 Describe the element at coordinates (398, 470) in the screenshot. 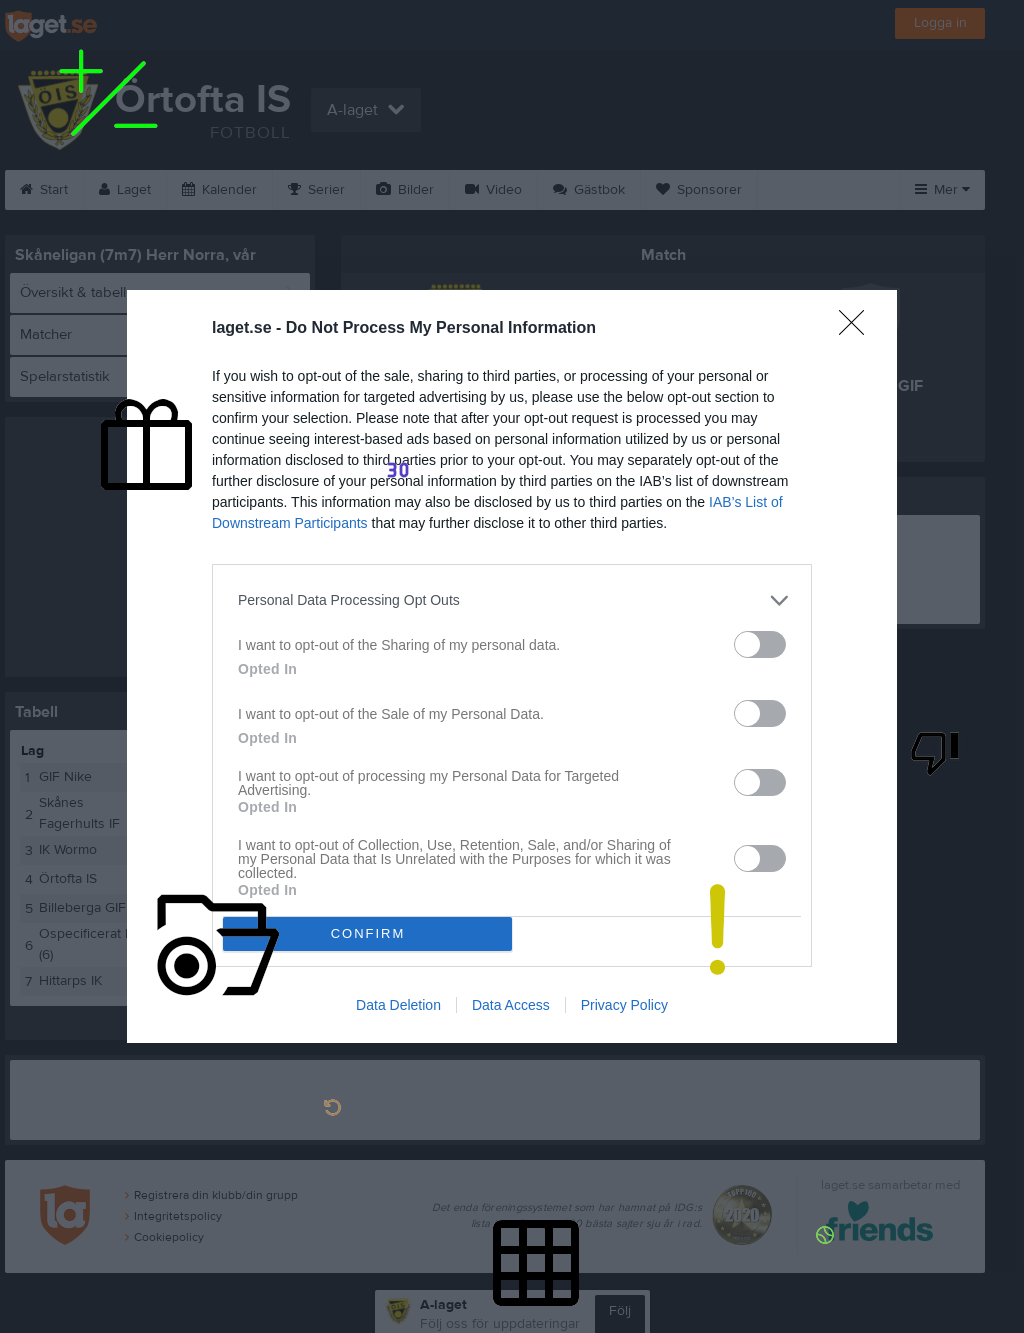

I see `indicates 30 items, days, or units` at that location.